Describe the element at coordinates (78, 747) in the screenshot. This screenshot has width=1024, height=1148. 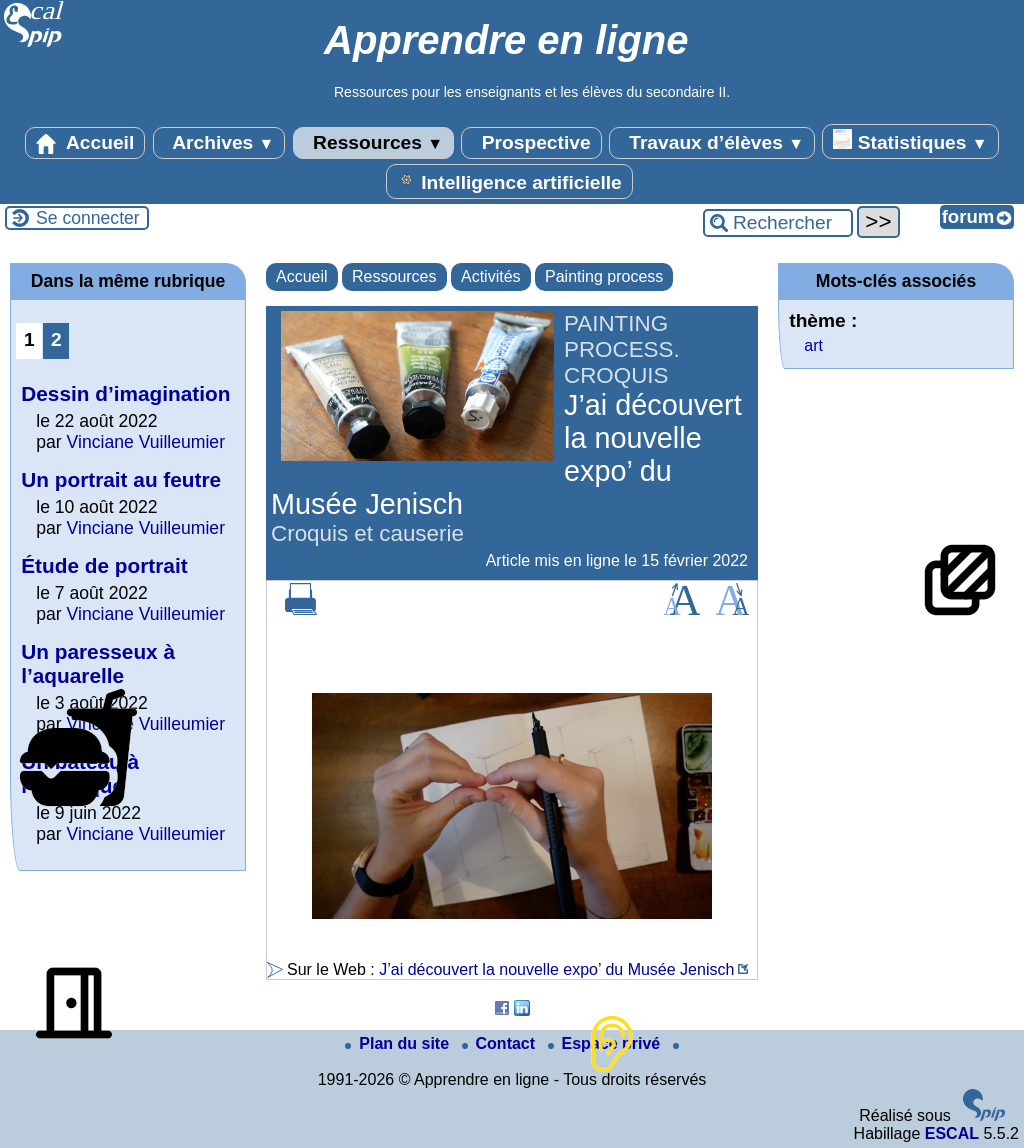
I see `browse nearby fast food restaurants` at that location.